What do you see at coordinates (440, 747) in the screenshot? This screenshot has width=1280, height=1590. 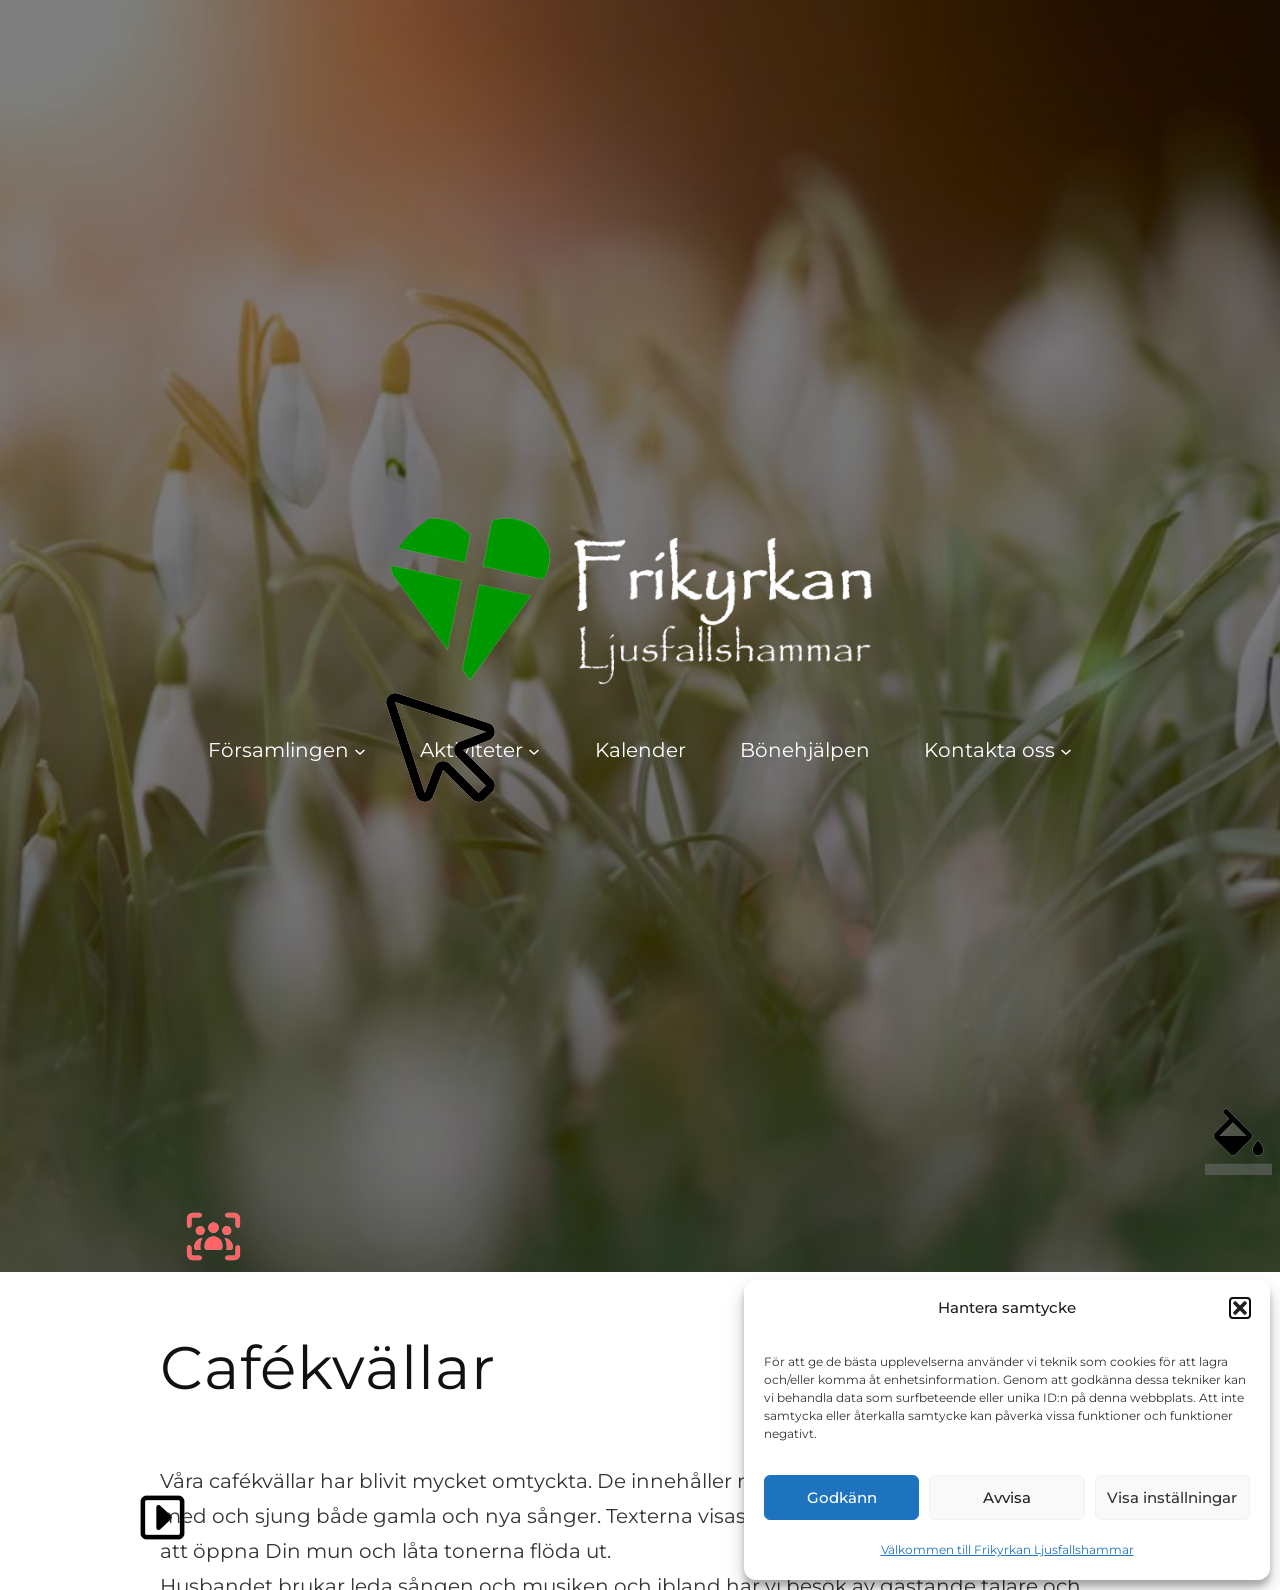 I see `mouse cursor or pointer indicator` at bounding box center [440, 747].